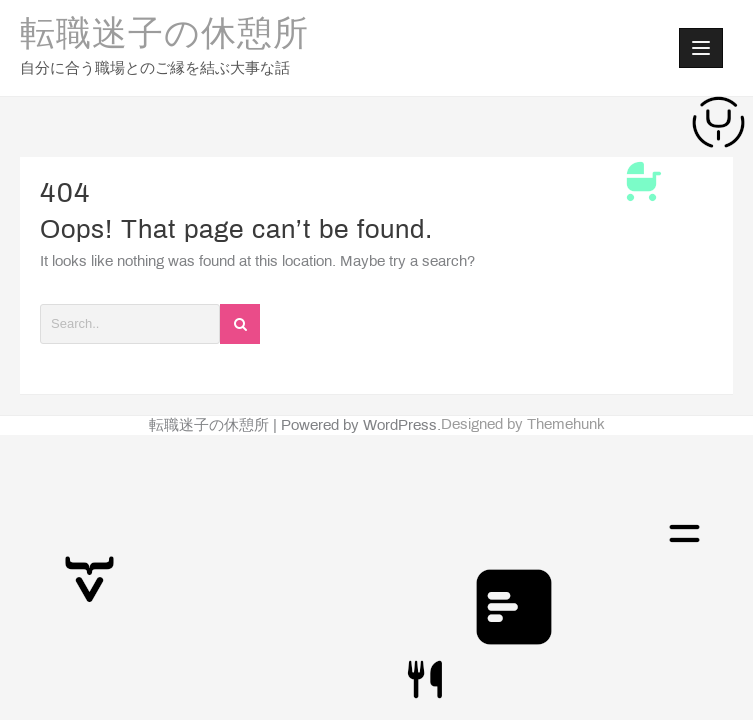 The height and width of the screenshot is (720, 753). Describe the element at coordinates (89, 580) in the screenshot. I see `vaadin framework logo` at that location.